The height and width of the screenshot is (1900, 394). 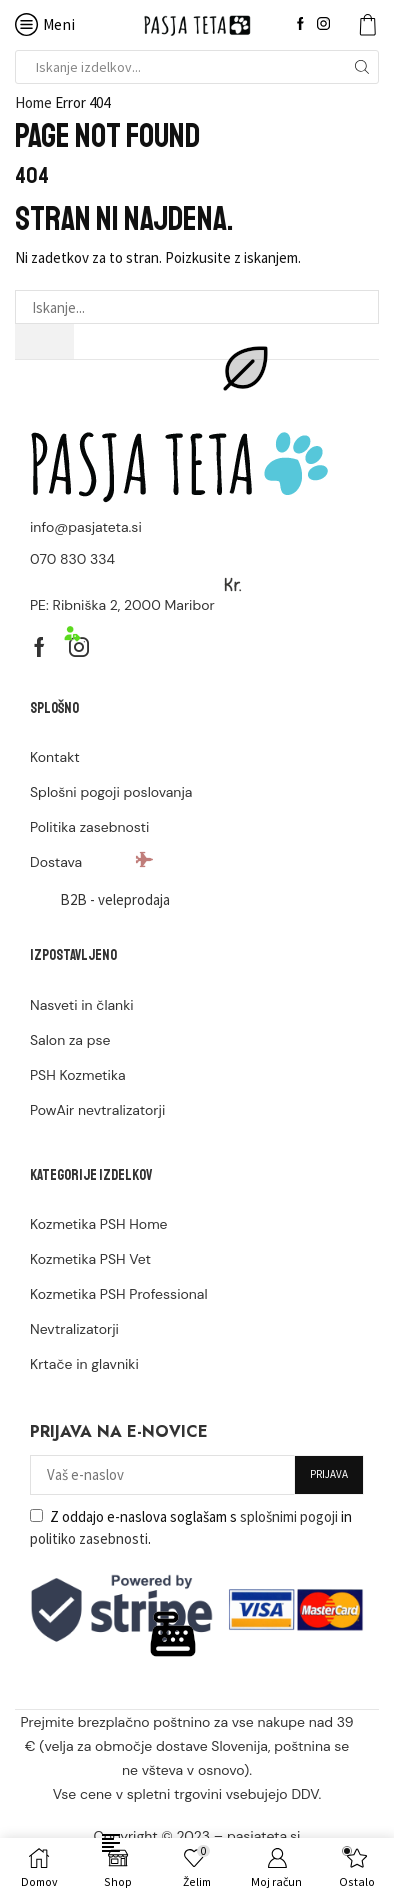 I want to click on indicates danish krone currency, so click(x=232, y=584).